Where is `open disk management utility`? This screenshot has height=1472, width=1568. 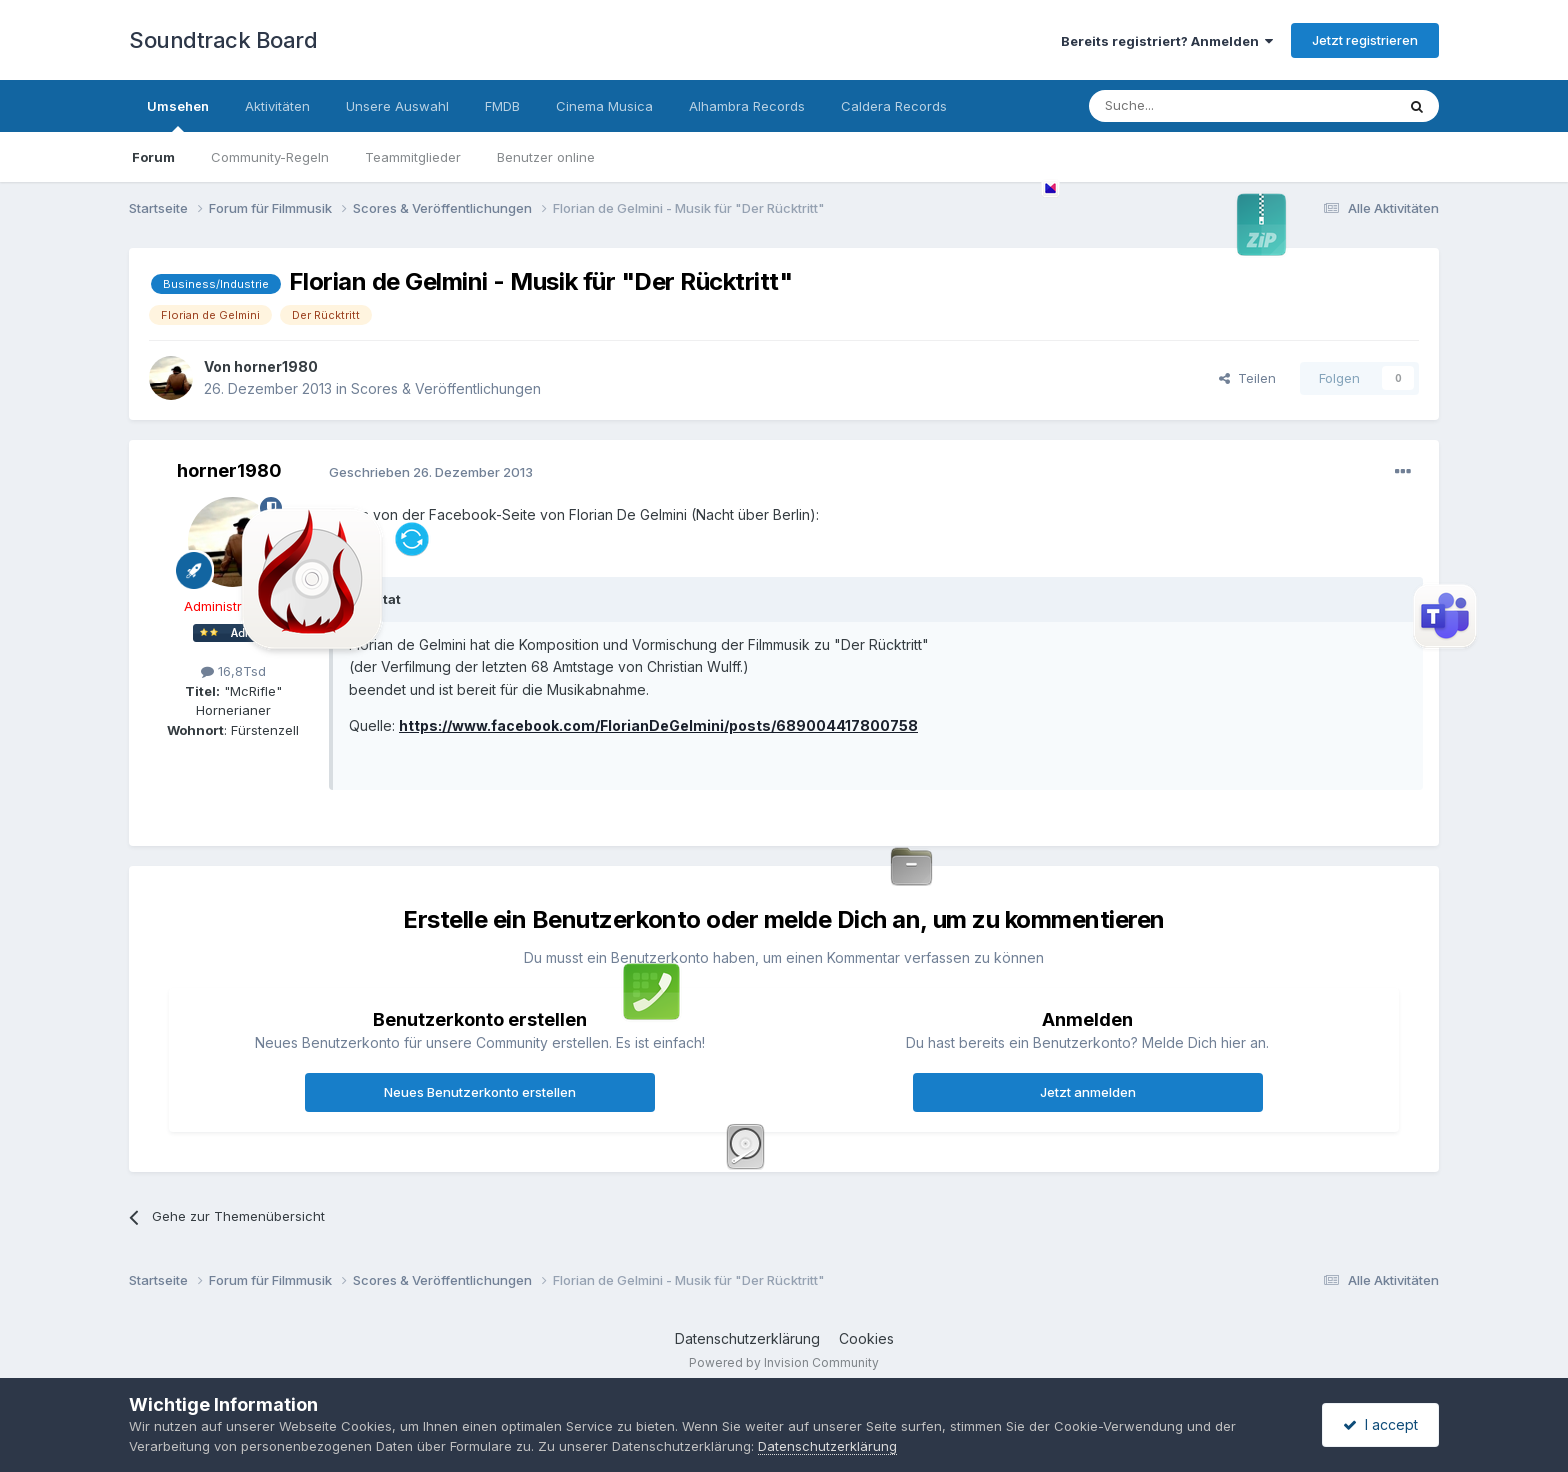
open disk management utility is located at coordinates (745, 1146).